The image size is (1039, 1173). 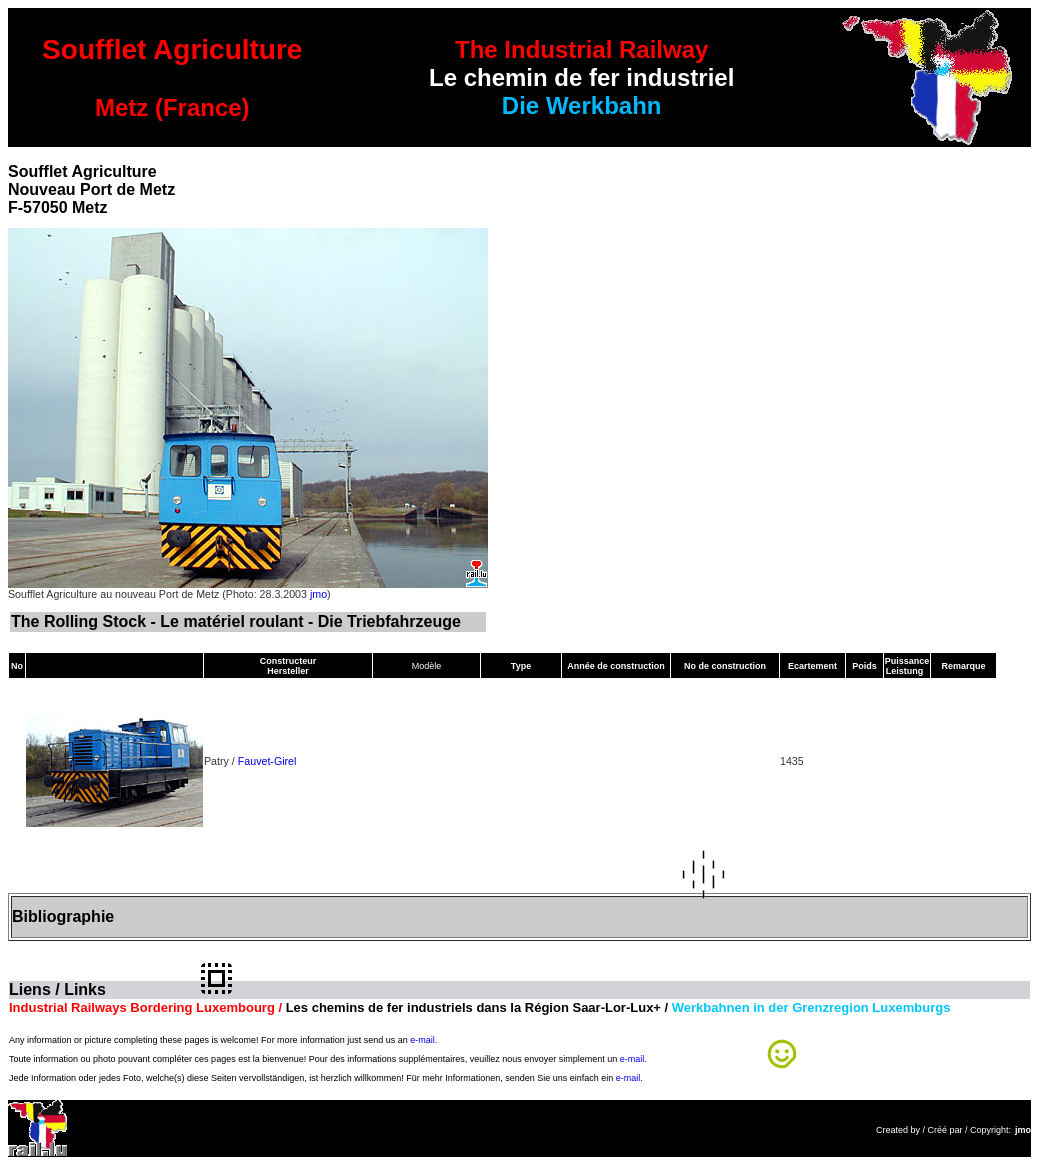 I want to click on add a sticker to your message, so click(x=782, y=1054).